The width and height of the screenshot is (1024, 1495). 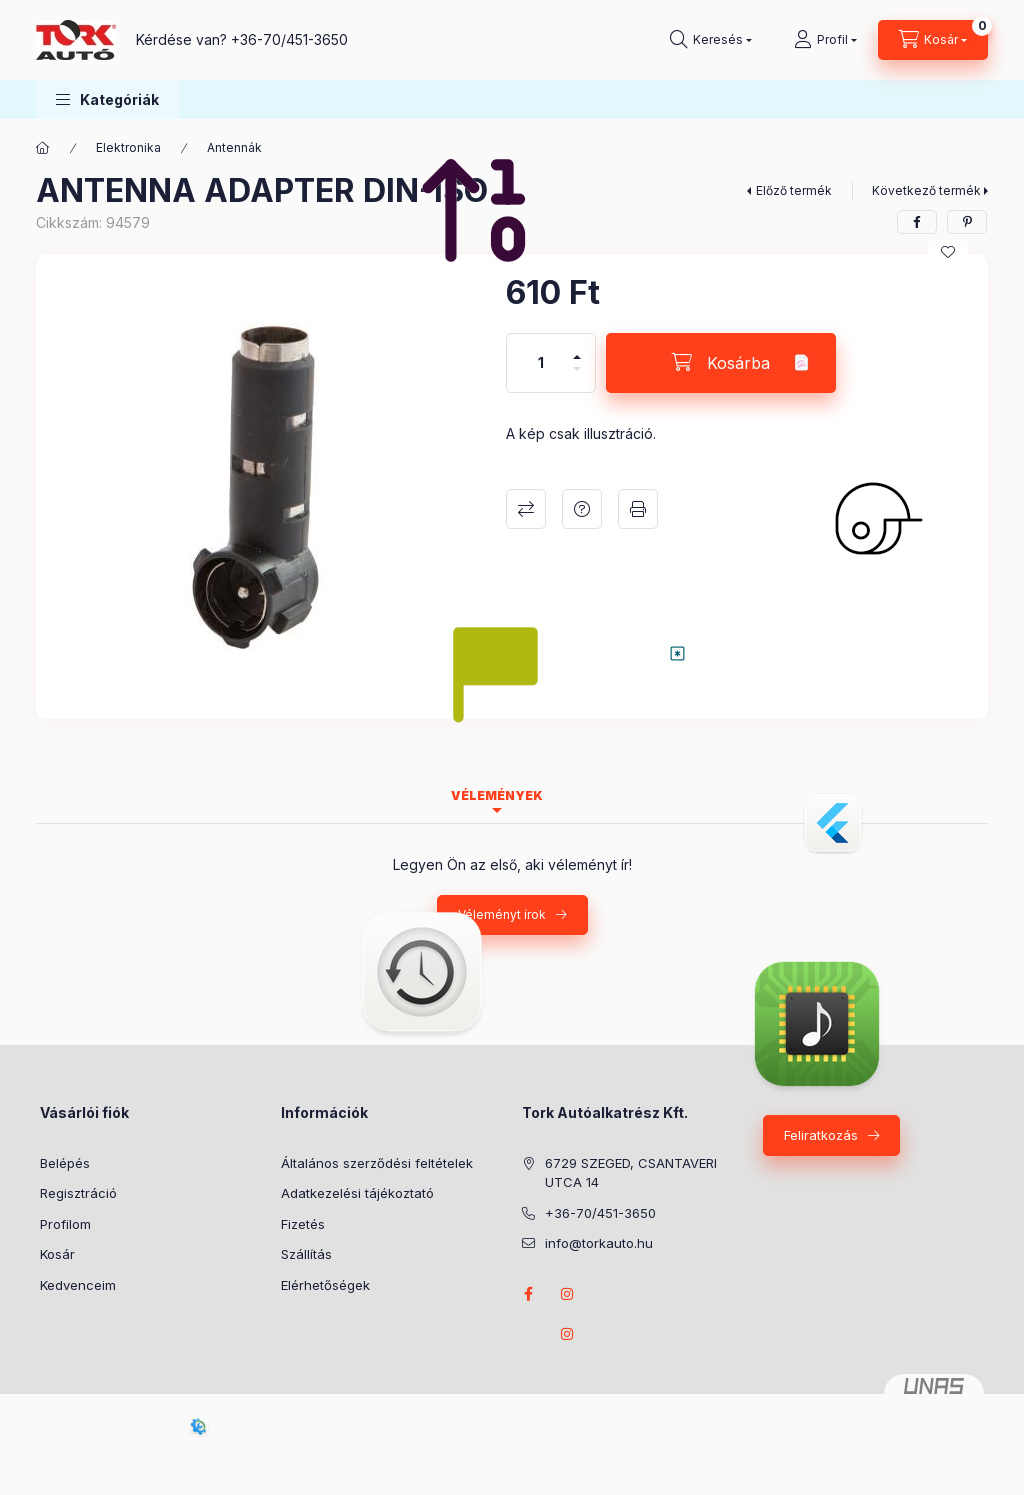 What do you see at coordinates (817, 1024) in the screenshot?
I see `audio card or sound hardware device` at bounding box center [817, 1024].